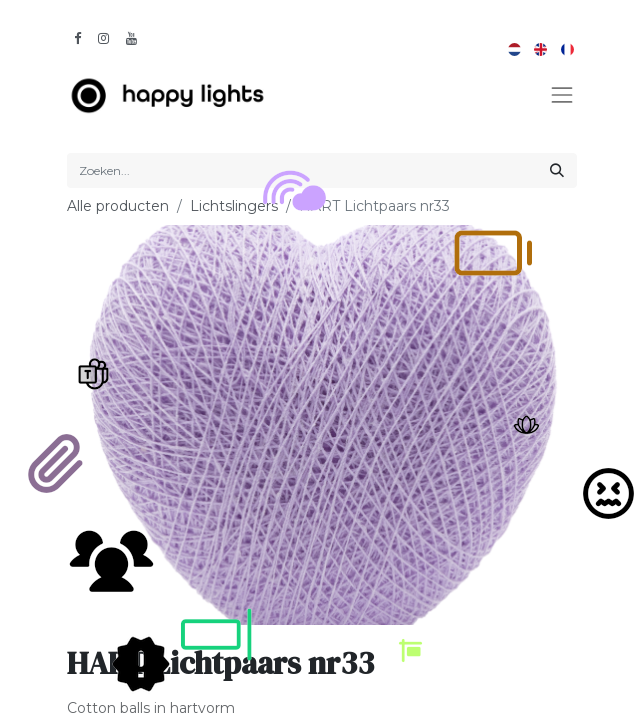 This screenshot has height=720, width=643. What do you see at coordinates (492, 253) in the screenshot?
I see `indicates battery is completely drained` at bounding box center [492, 253].